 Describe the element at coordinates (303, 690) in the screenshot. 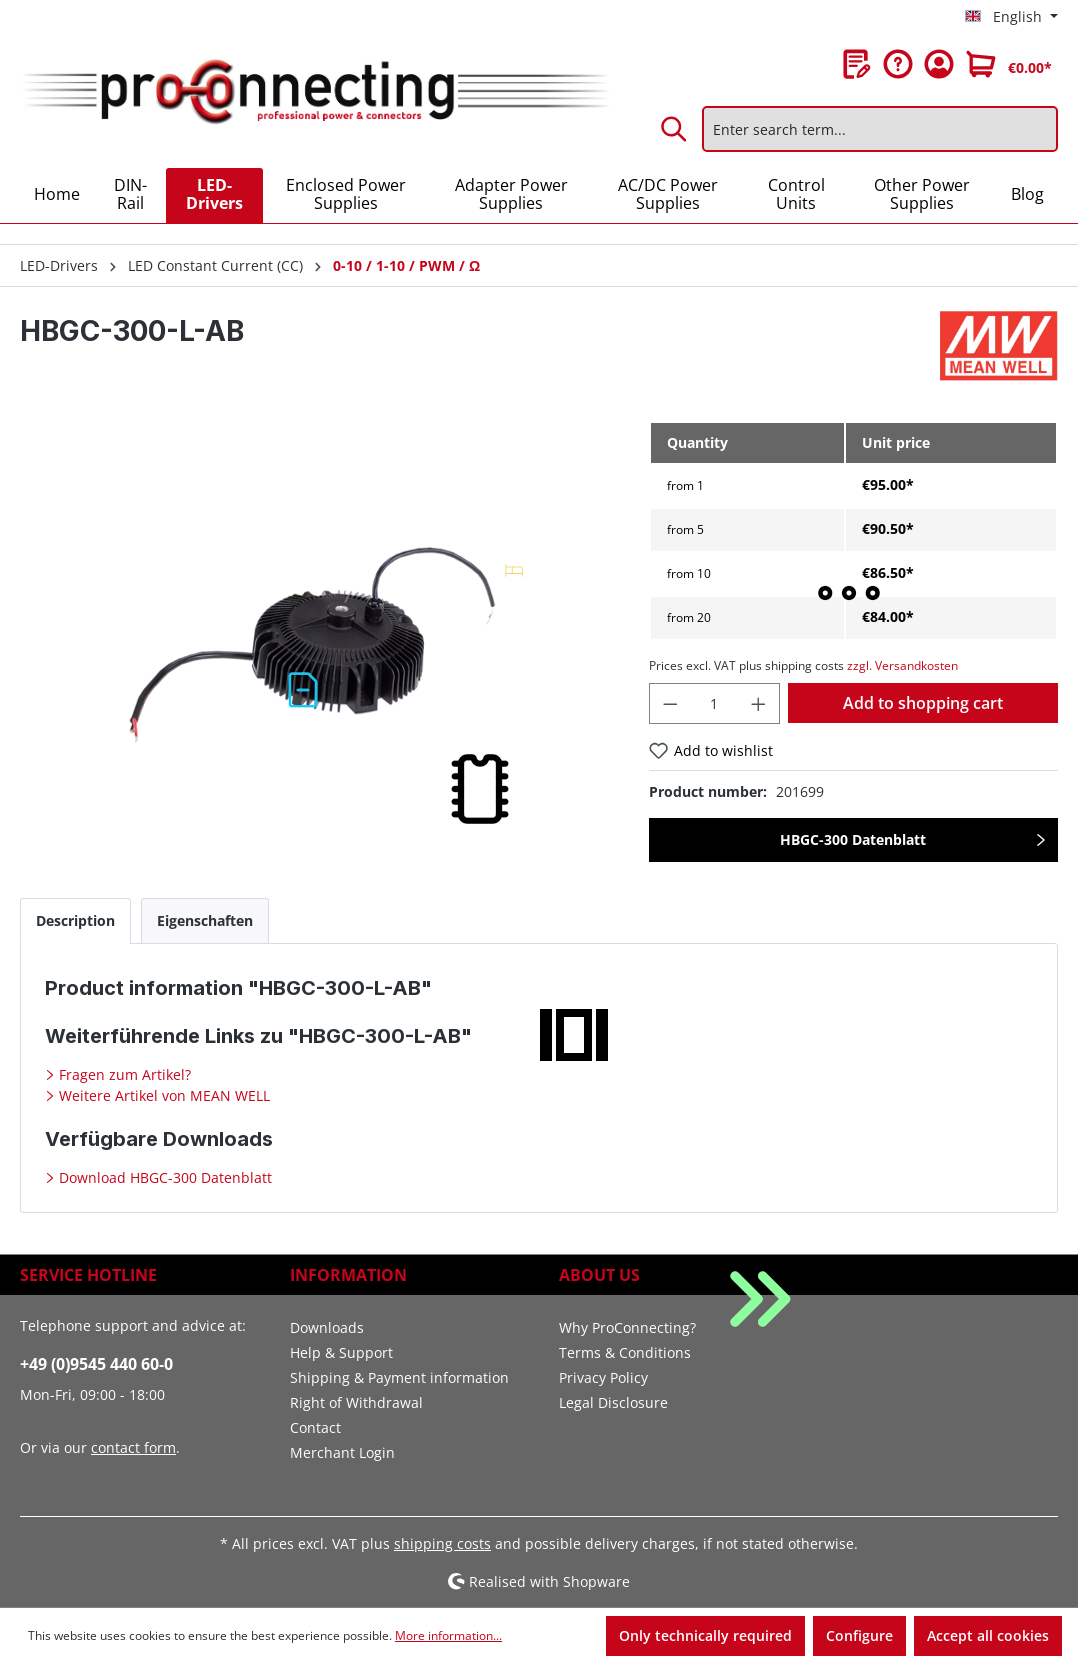

I see `indicates a file has been removed or deleted` at that location.